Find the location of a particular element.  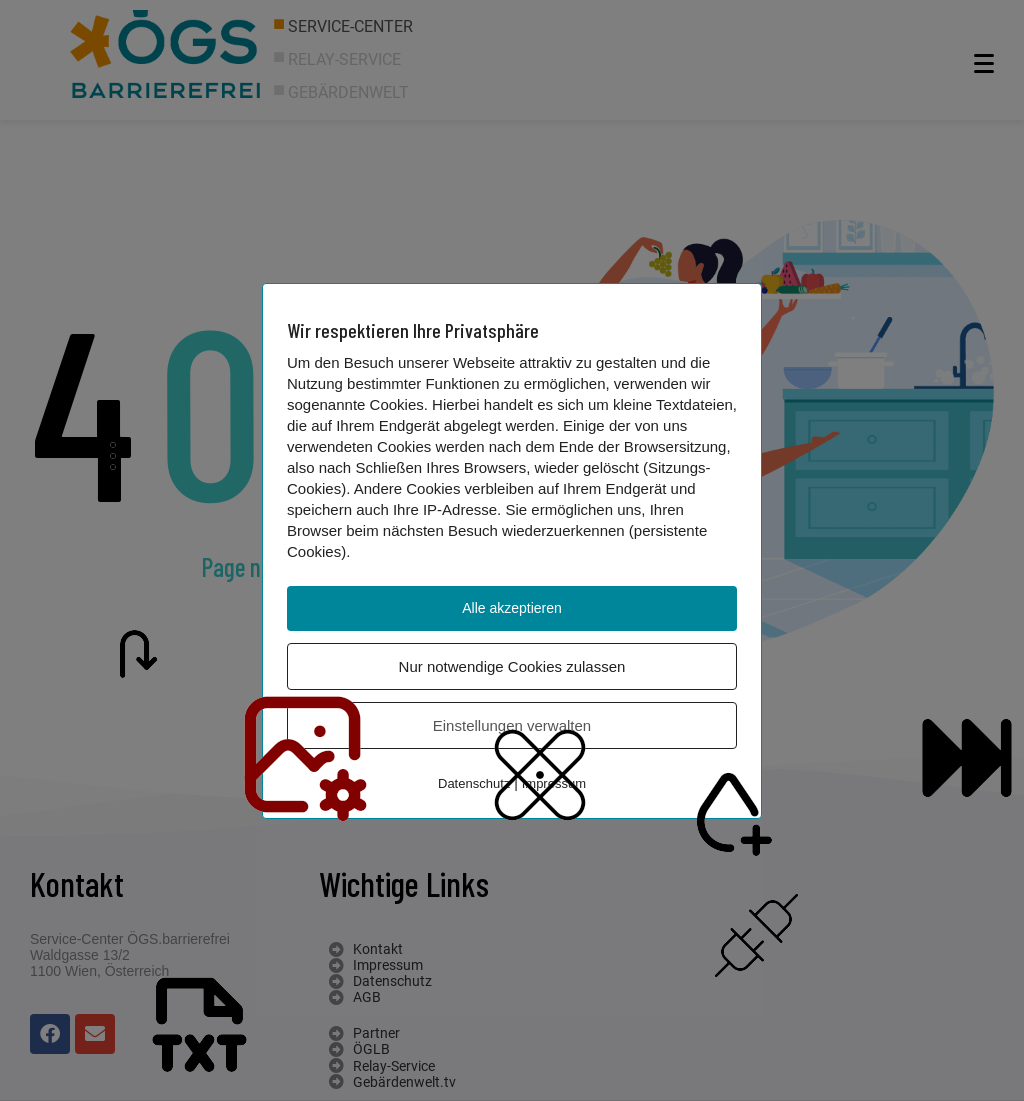

access first aid or medical help resources is located at coordinates (540, 775).